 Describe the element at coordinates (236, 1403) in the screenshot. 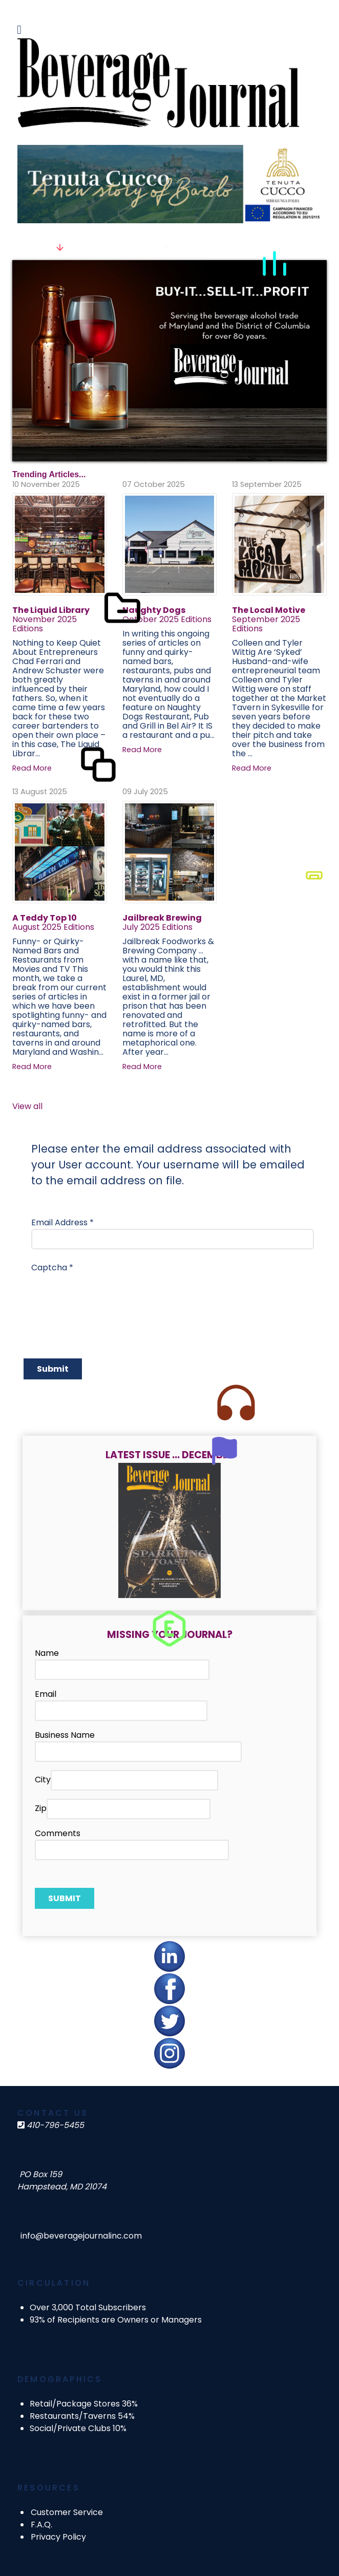

I see `listen to audio or music` at that location.